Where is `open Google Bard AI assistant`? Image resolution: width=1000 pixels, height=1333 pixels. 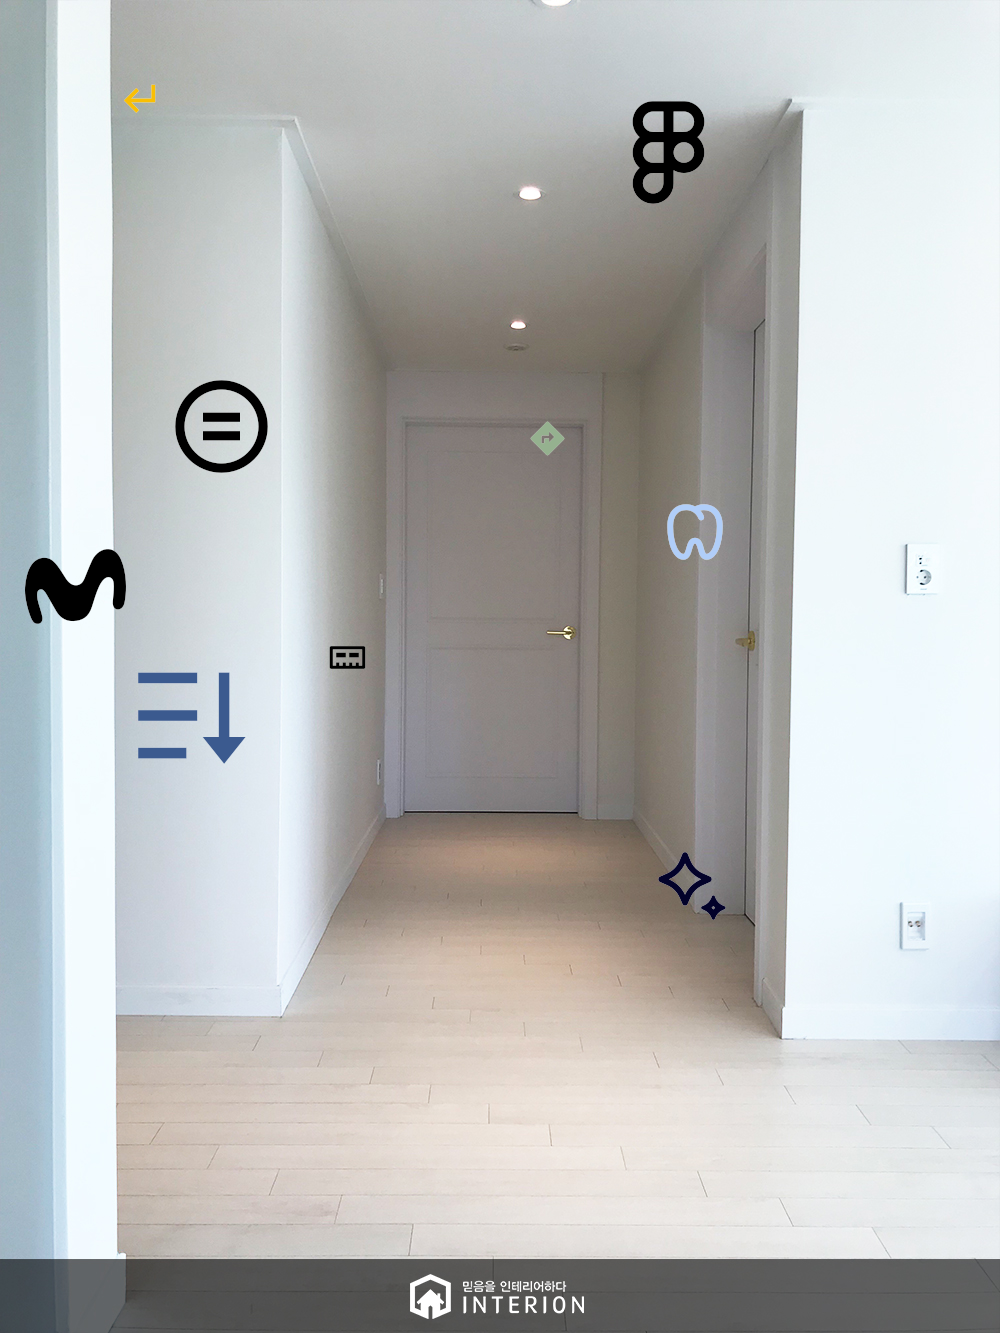 open Google Bard AI assistant is located at coordinates (692, 886).